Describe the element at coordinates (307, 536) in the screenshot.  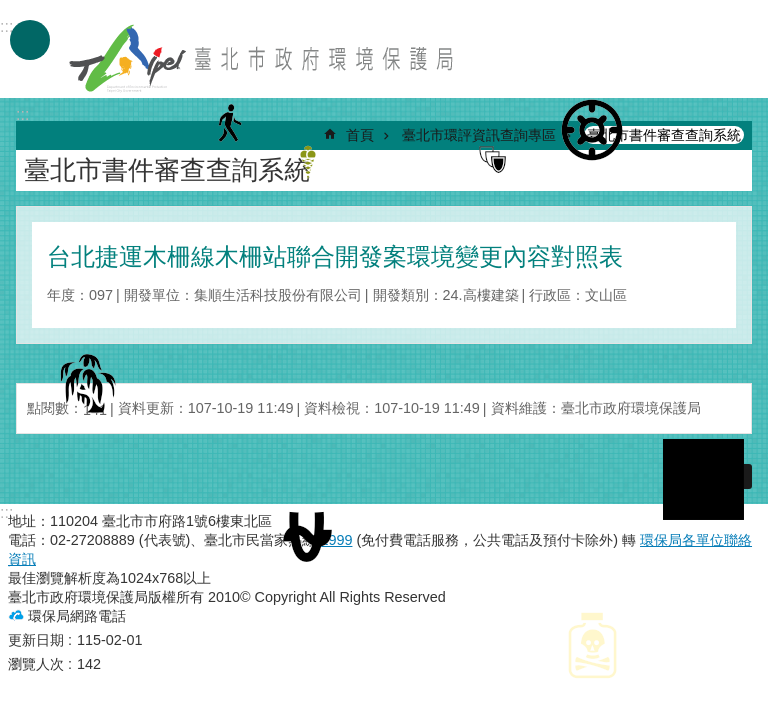
I see `represents the ophiuchus zodiac sign` at that location.